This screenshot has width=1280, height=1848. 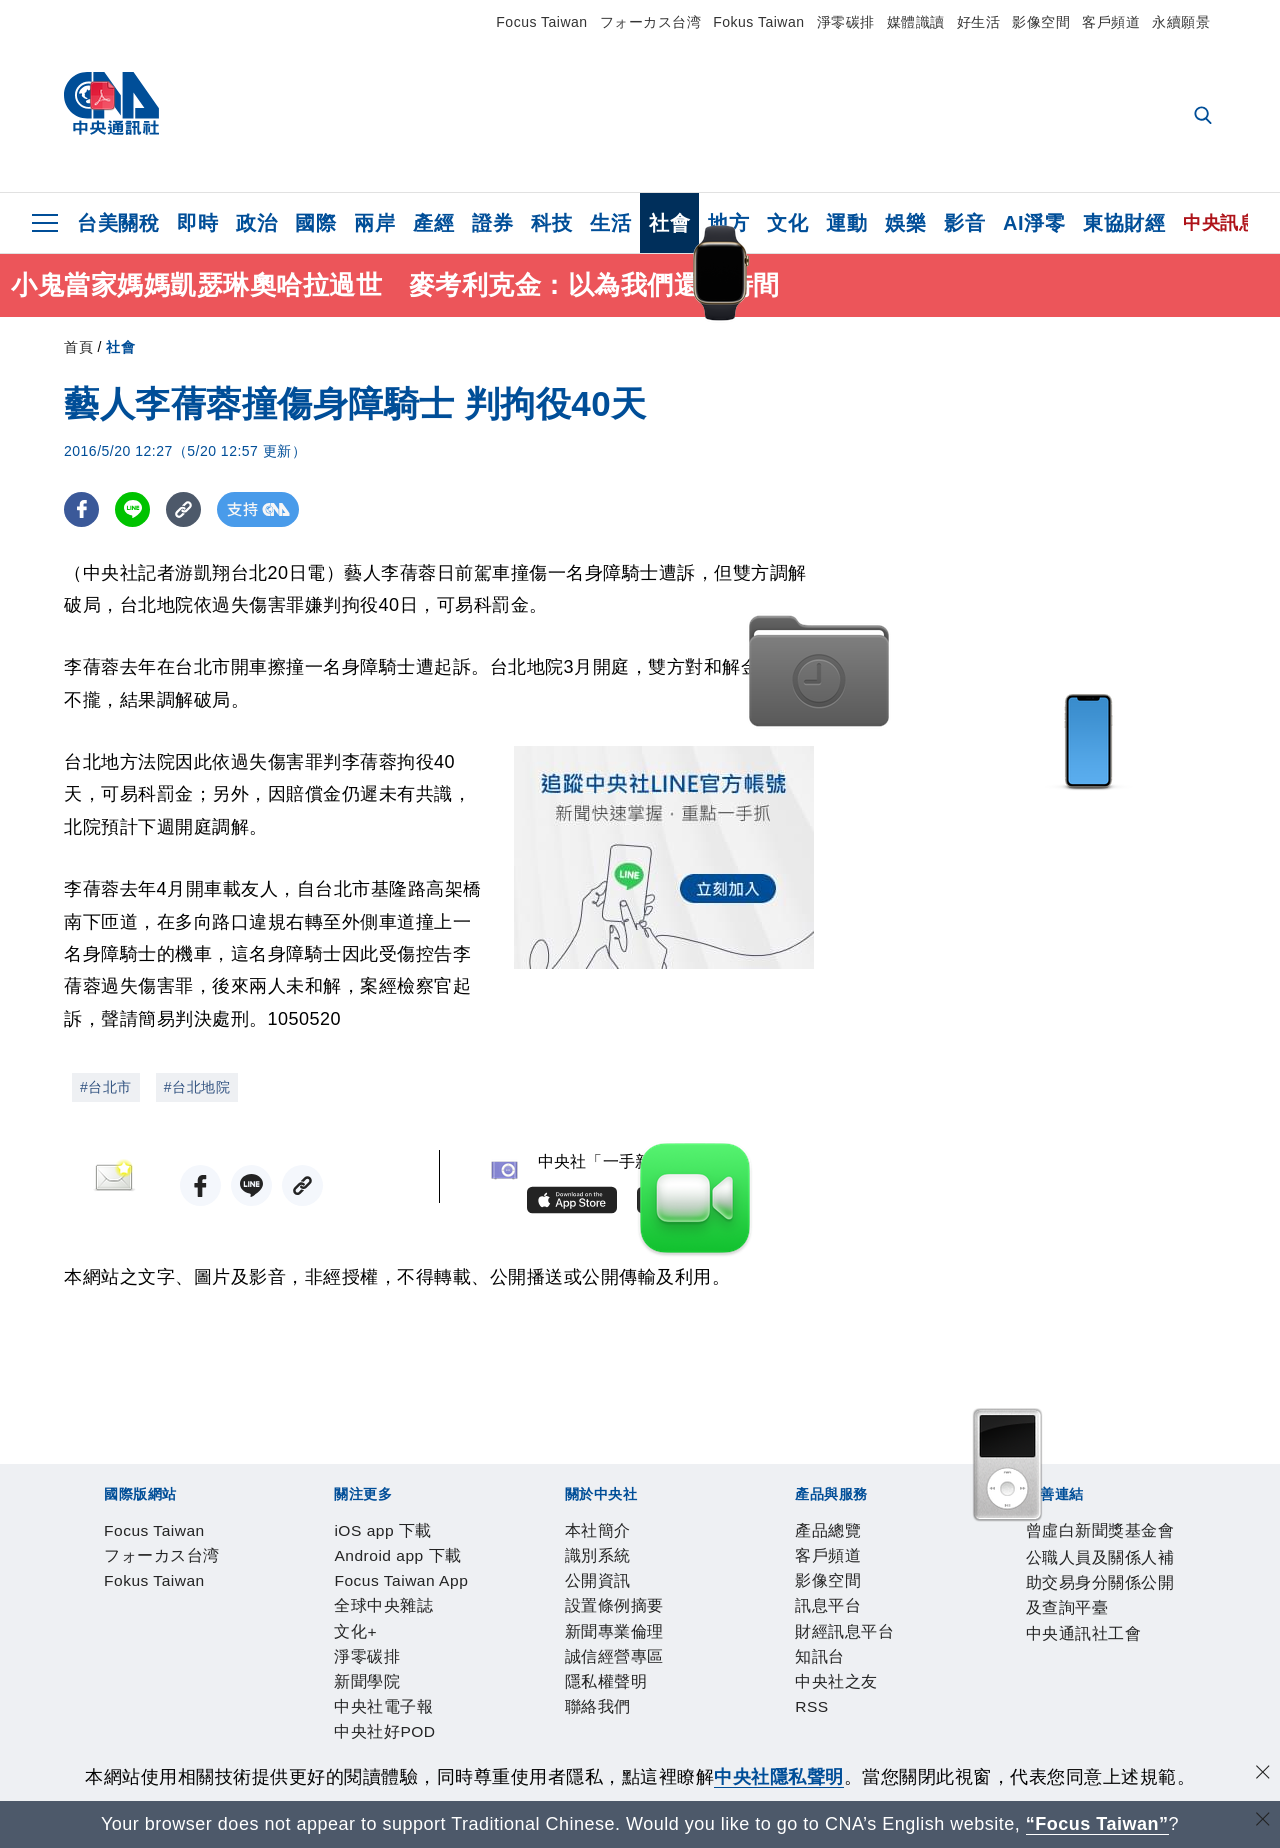 What do you see at coordinates (720, 273) in the screenshot?
I see `apple watch series 9 device icon` at bounding box center [720, 273].